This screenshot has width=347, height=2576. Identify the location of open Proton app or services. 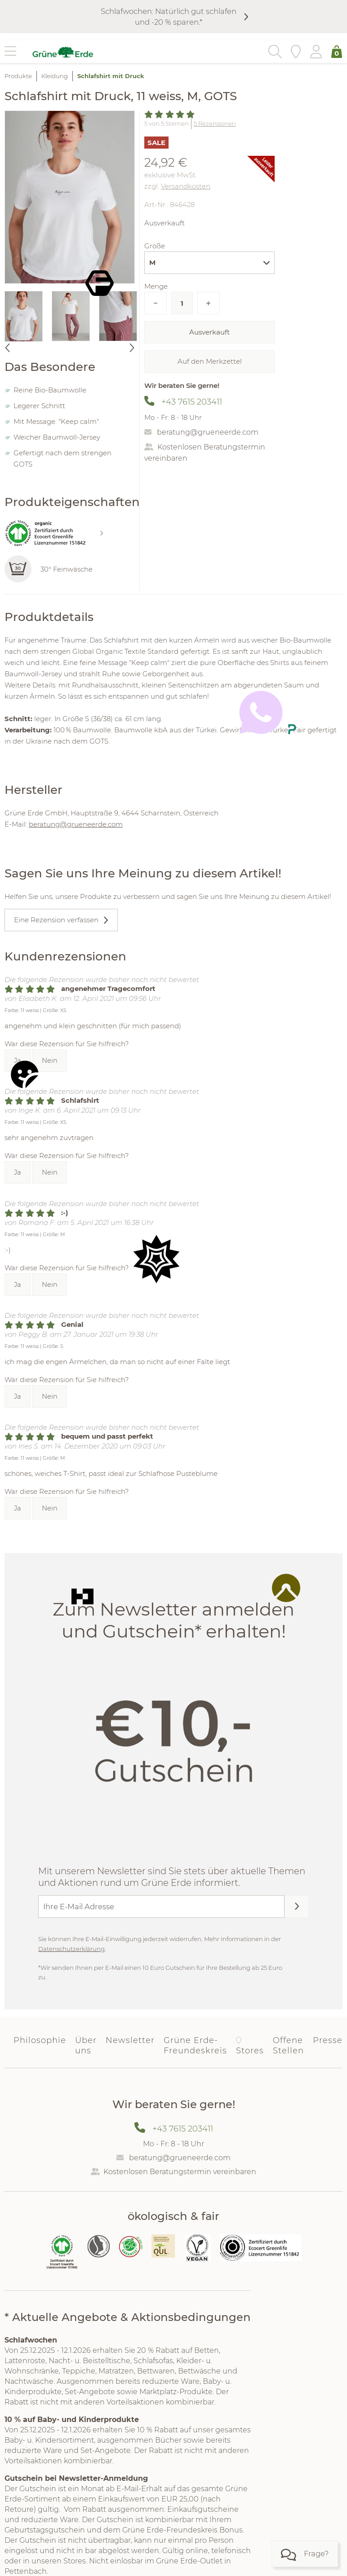
(292, 729).